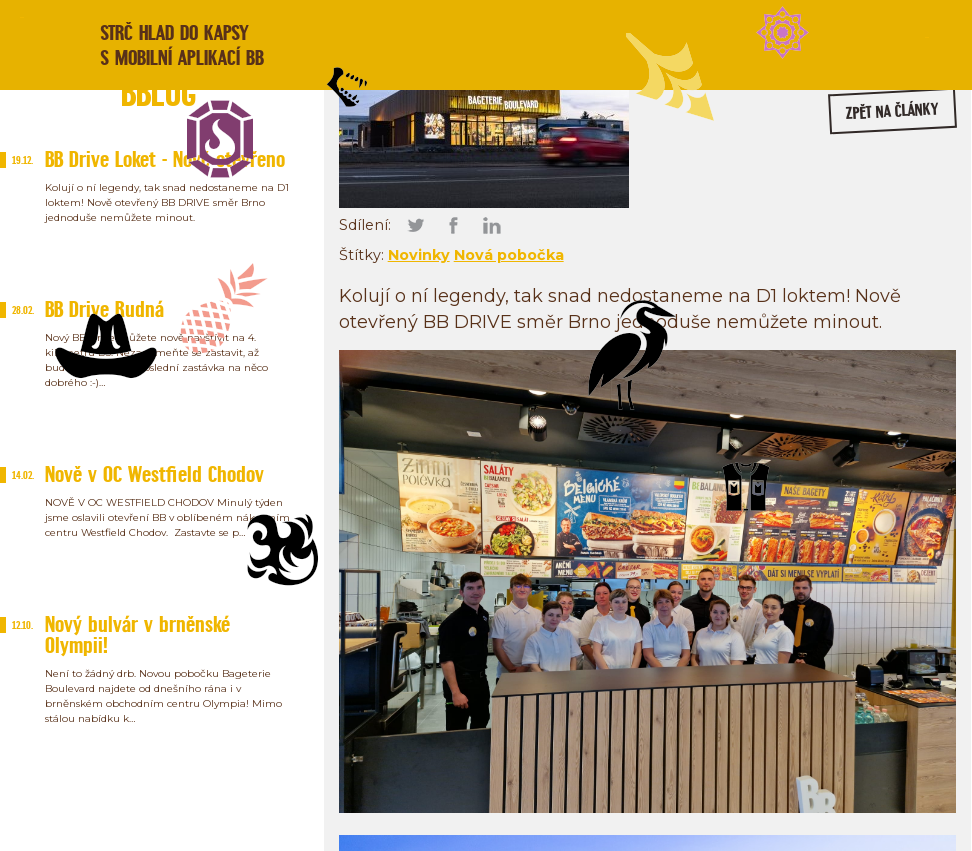 This screenshot has height=851, width=972. Describe the element at coordinates (782, 32) in the screenshot. I see `decorative badge or achievement emblem` at that location.